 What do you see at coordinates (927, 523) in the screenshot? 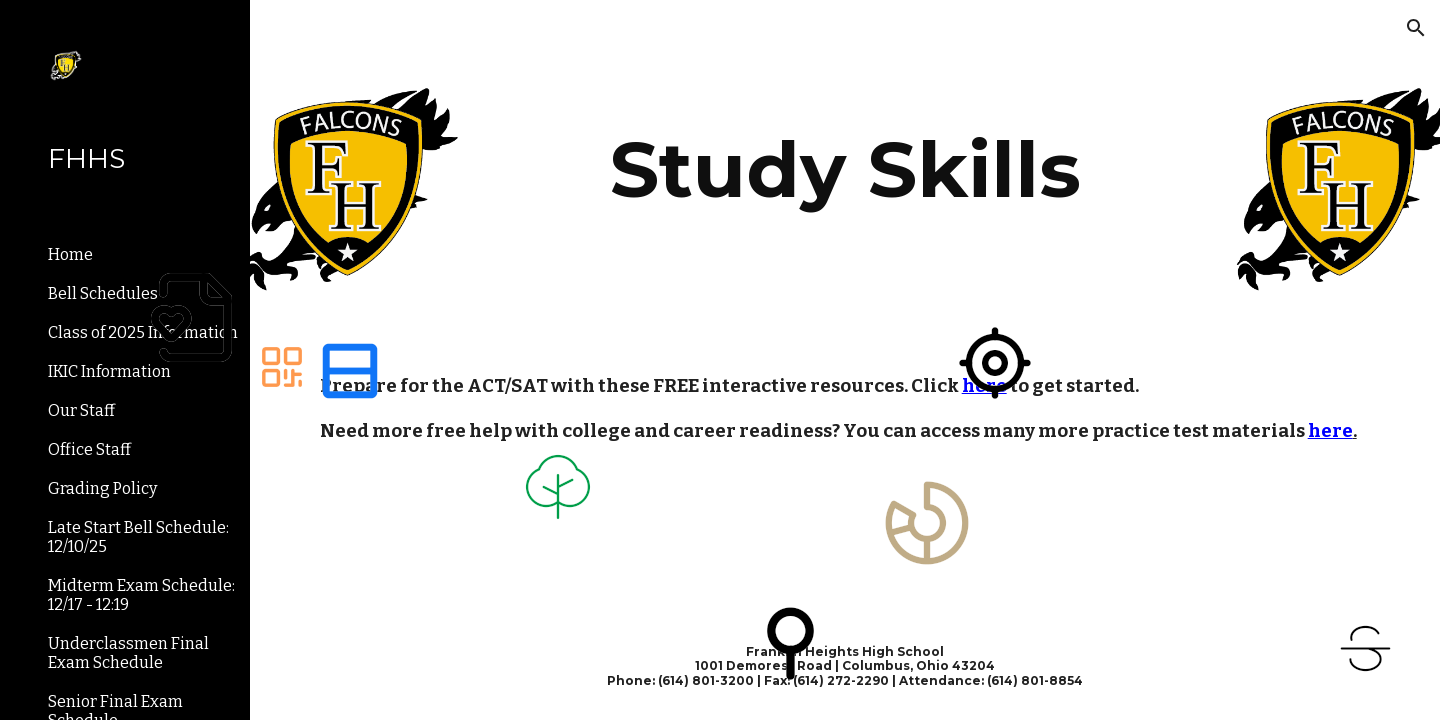
I see `view analytics or statistics breakdown` at bounding box center [927, 523].